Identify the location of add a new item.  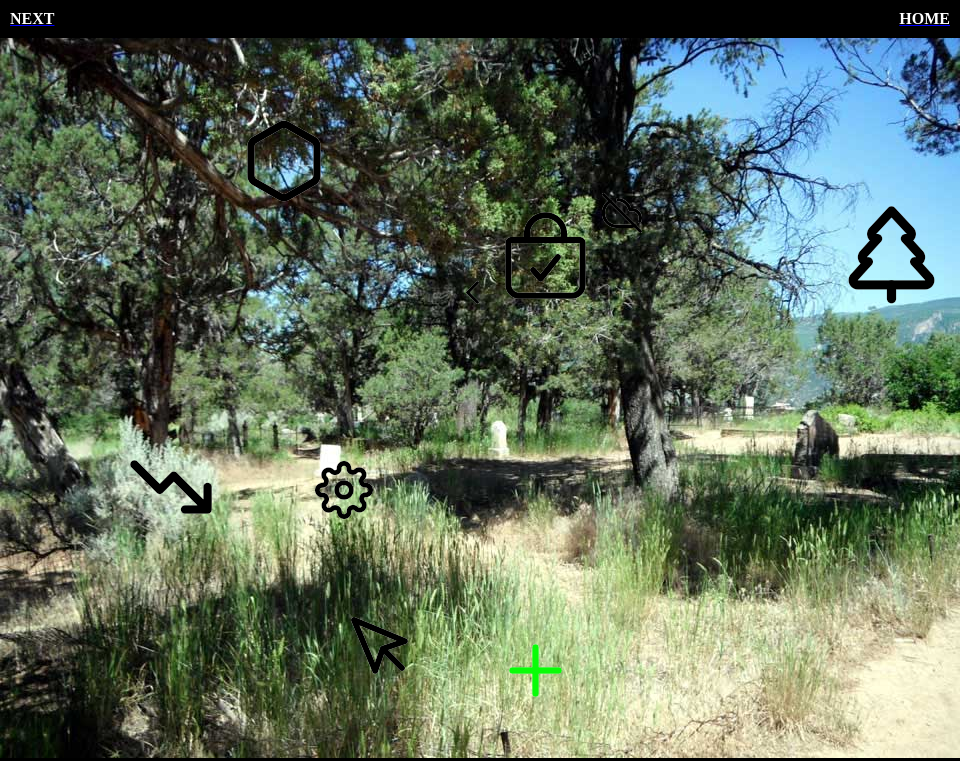
(535, 670).